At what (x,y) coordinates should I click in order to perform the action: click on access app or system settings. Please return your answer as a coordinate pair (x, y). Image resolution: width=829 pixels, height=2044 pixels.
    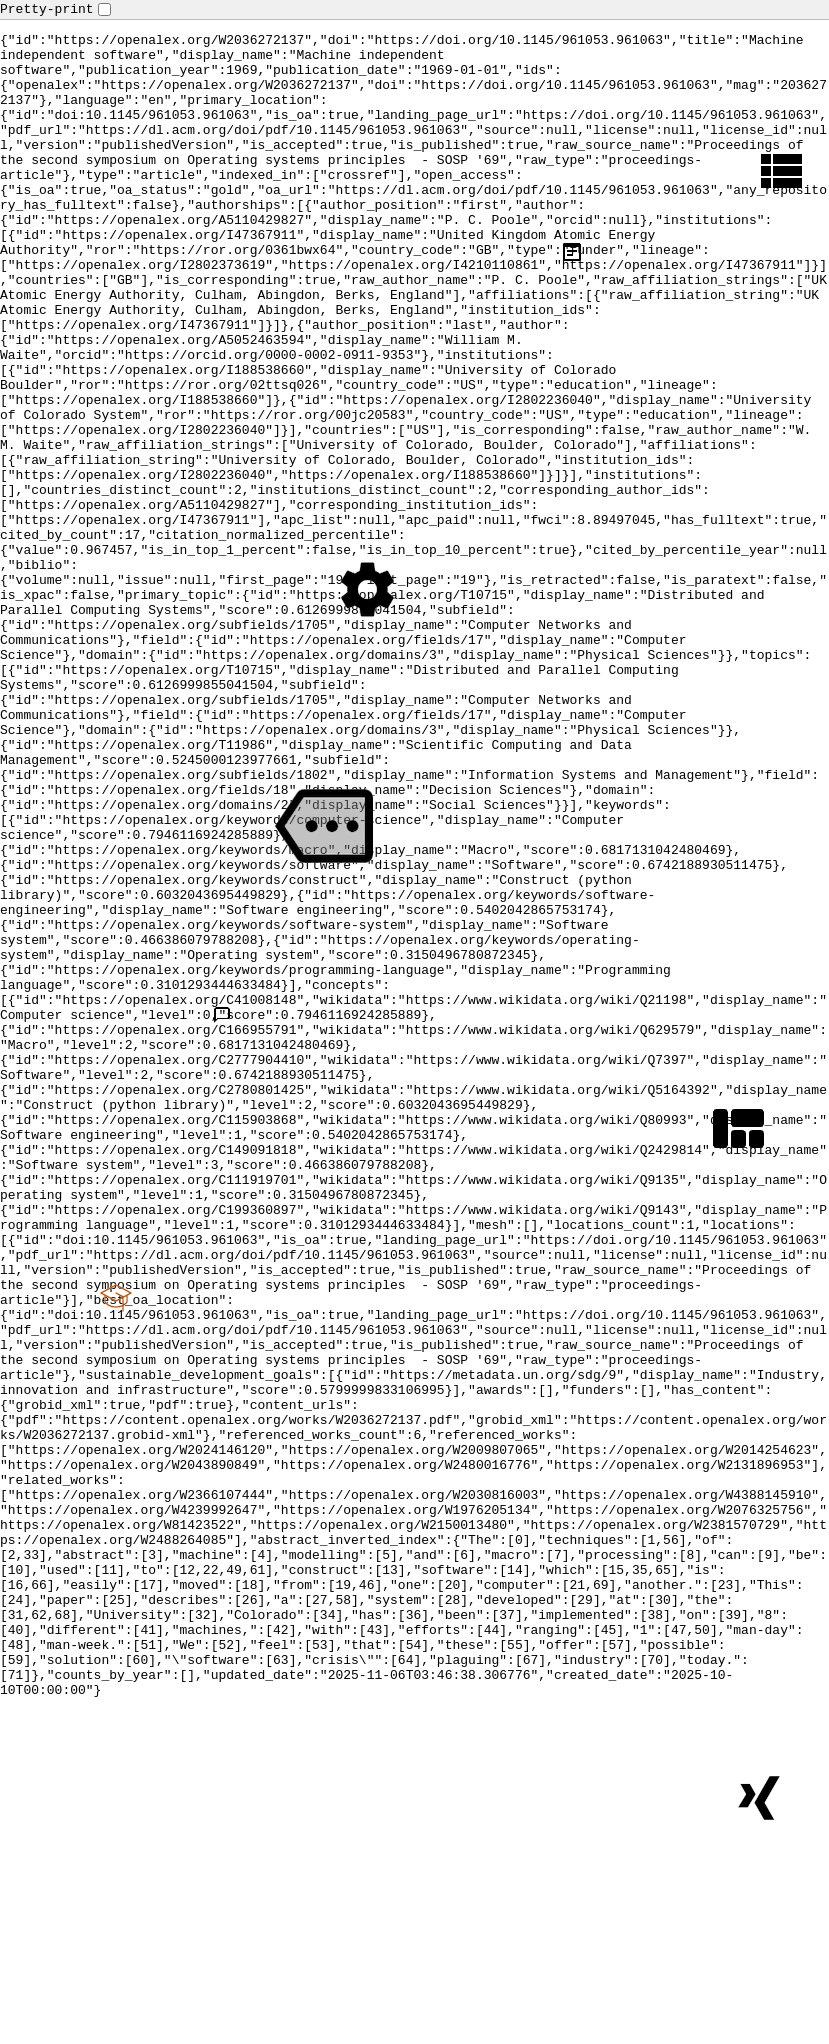
    Looking at the image, I should click on (367, 589).